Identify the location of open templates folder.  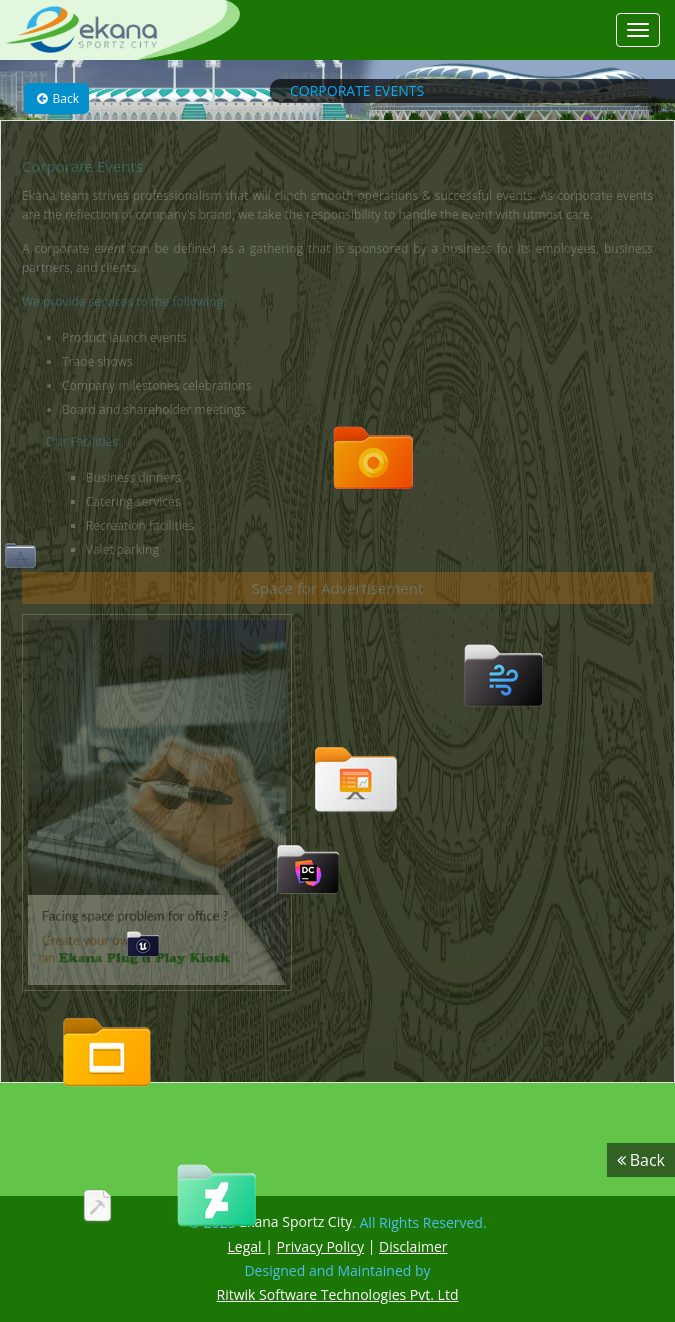
(20, 555).